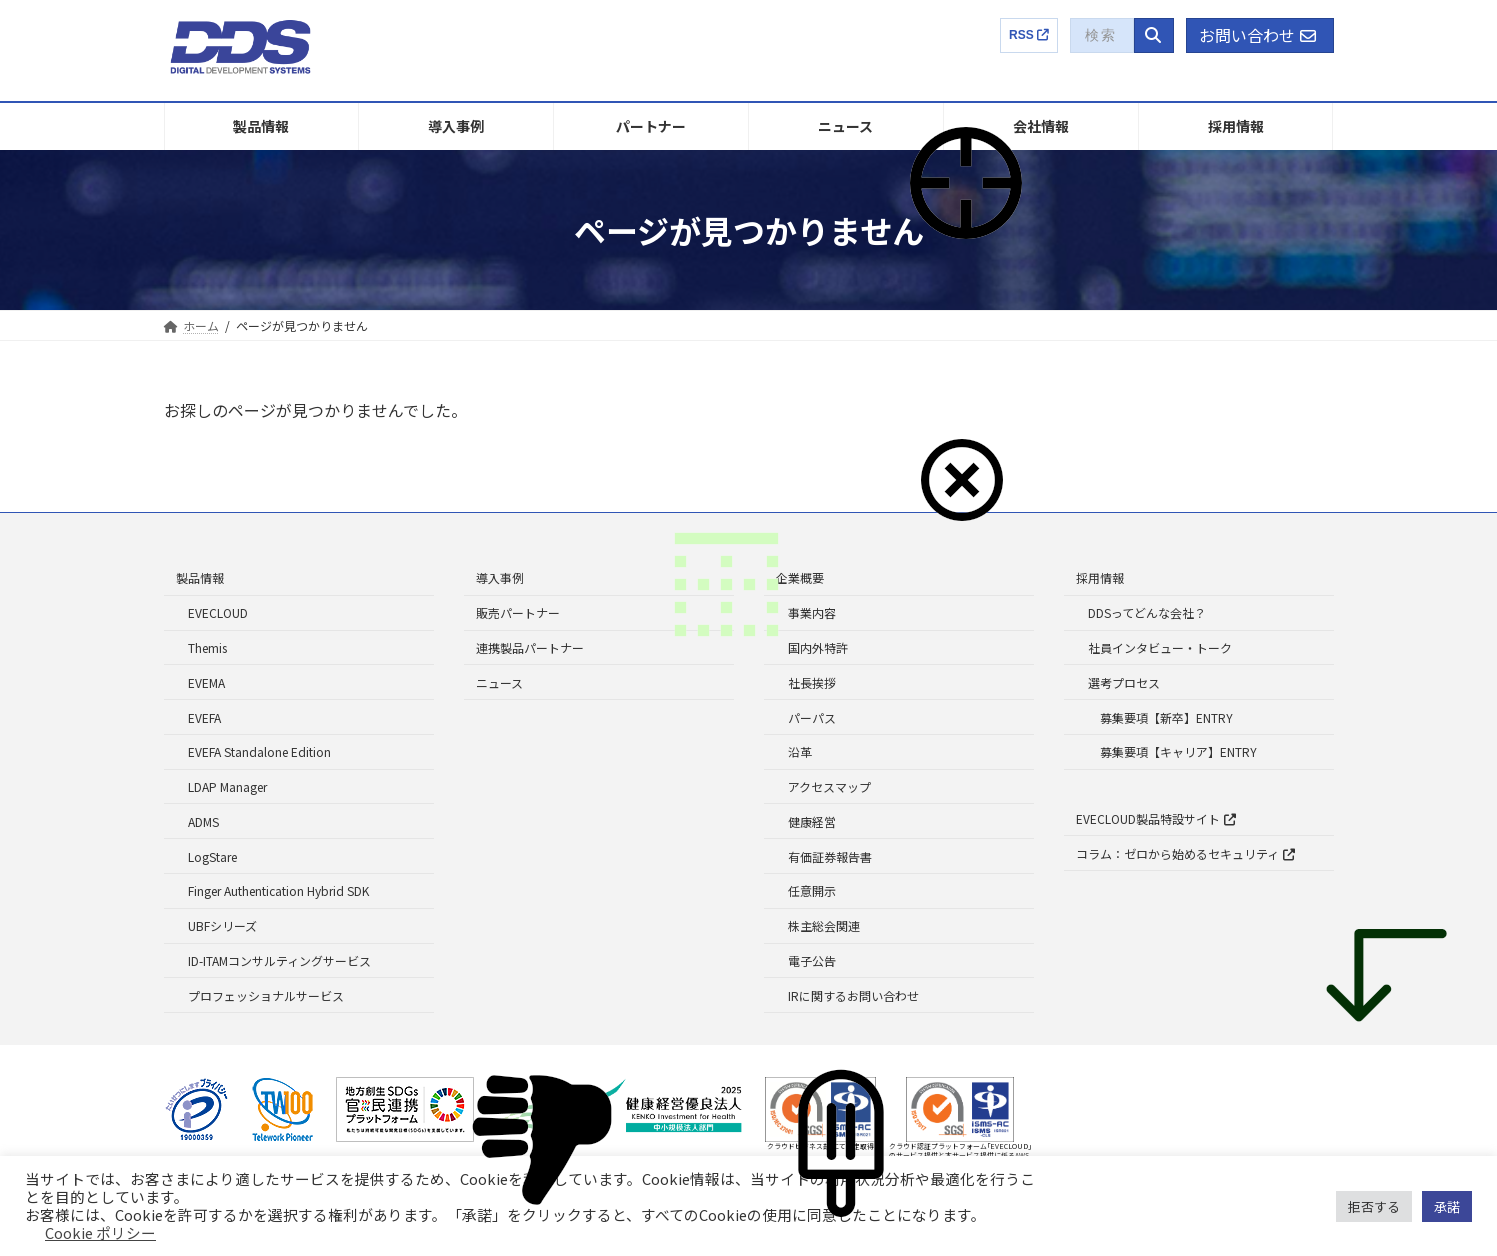  I want to click on set or view target goals, so click(966, 183).